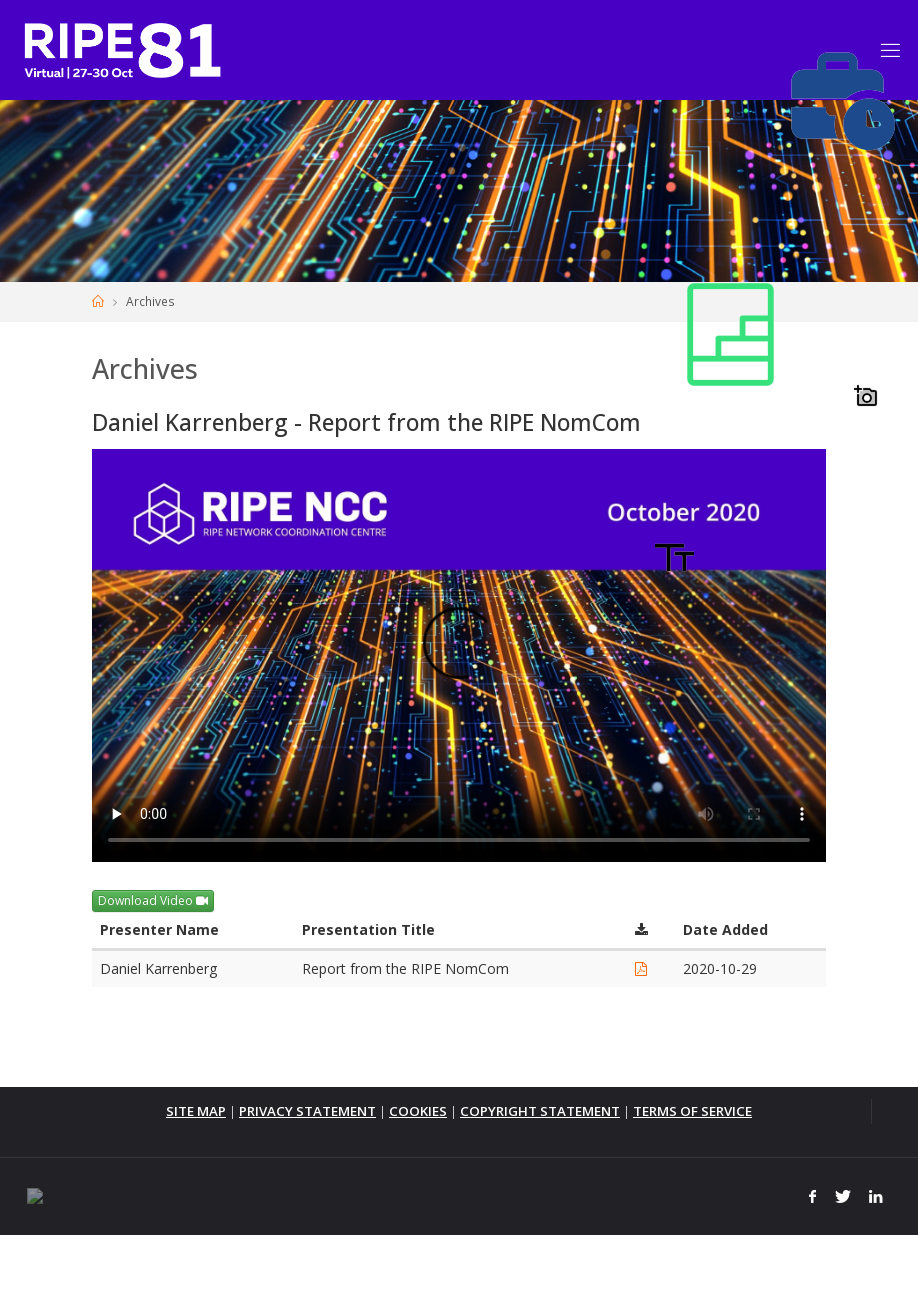 The width and height of the screenshot is (918, 1291). I want to click on adjust text size settings, so click(674, 557).